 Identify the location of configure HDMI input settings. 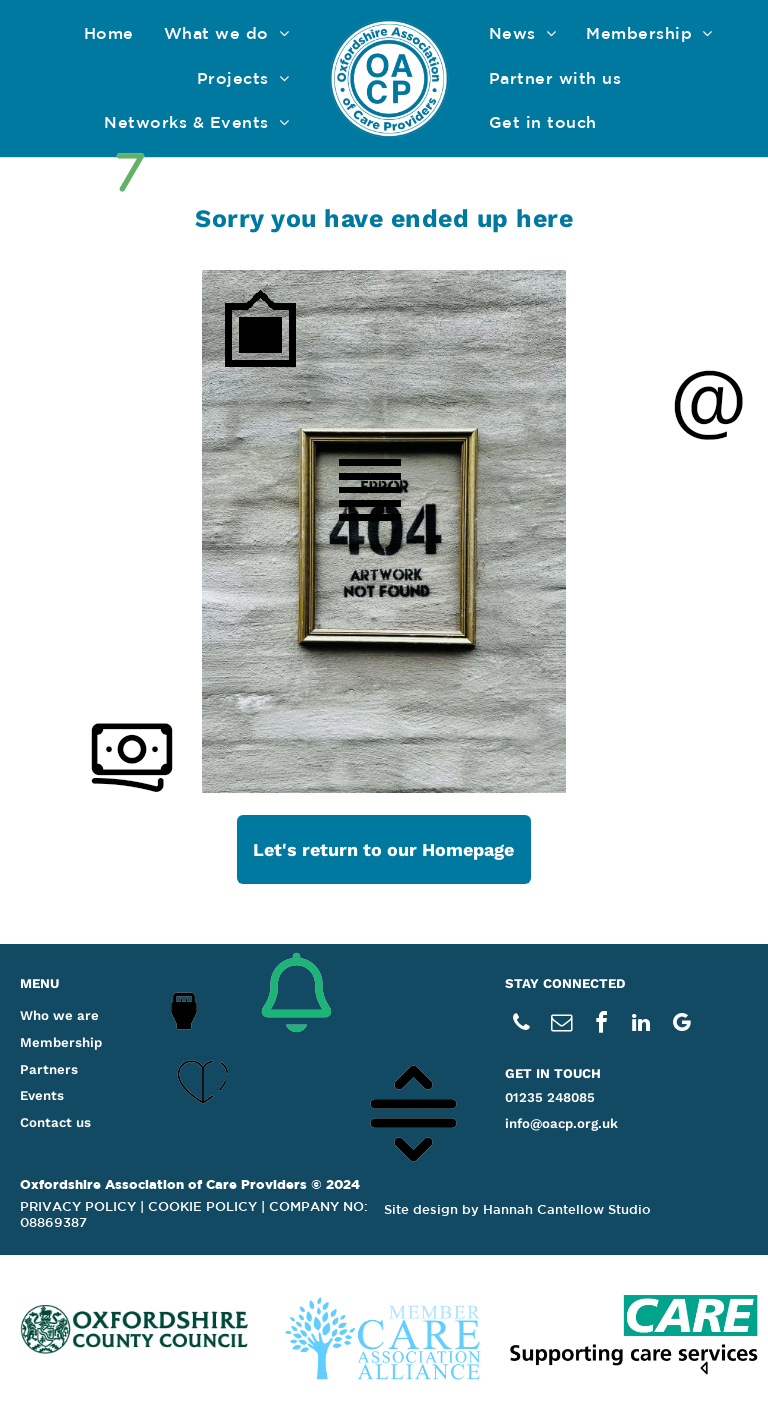
(184, 1011).